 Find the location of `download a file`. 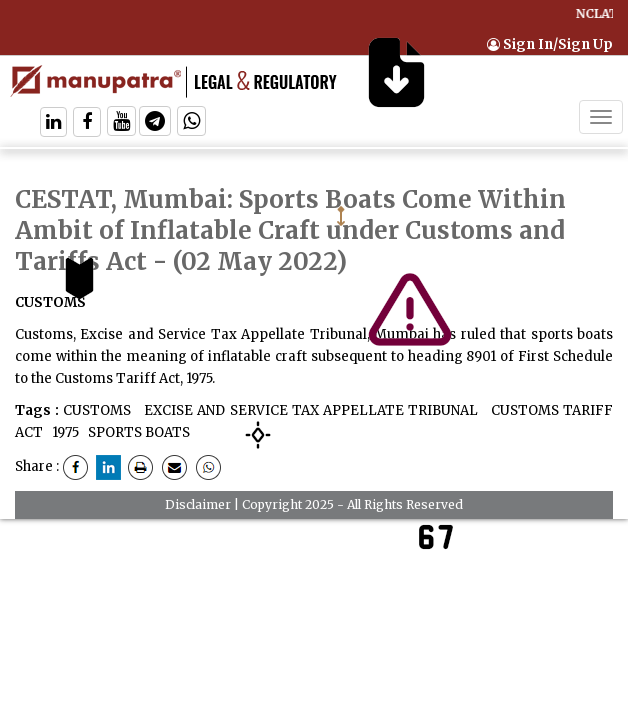

download a file is located at coordinates (396, 72).